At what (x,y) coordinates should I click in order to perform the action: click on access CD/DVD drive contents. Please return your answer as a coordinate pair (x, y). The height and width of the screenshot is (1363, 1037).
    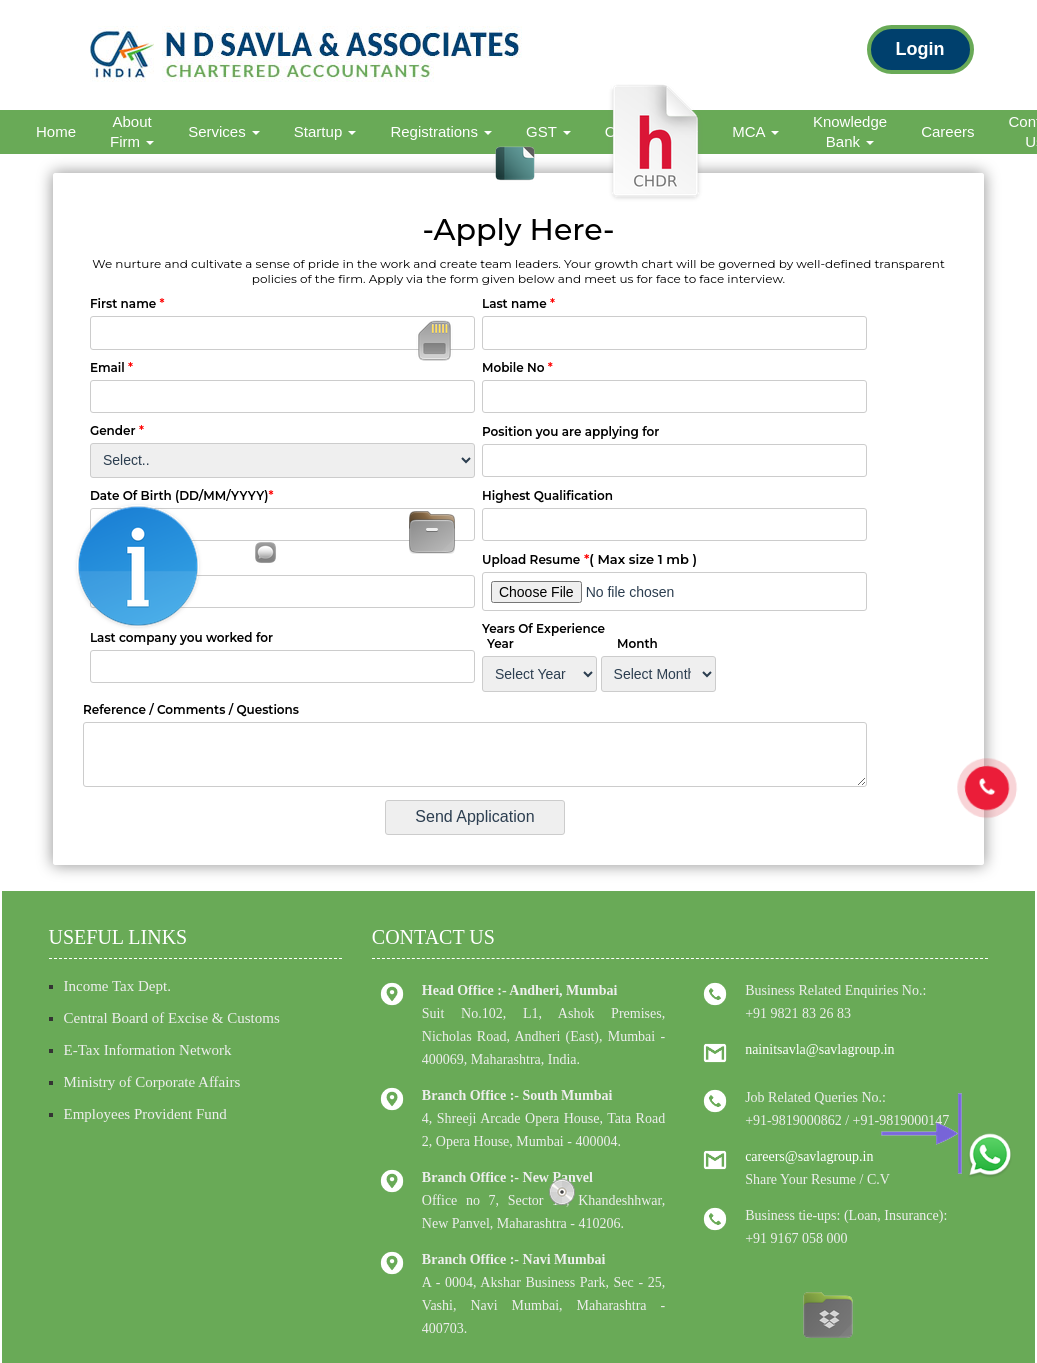
    Looking at the image, I should click on (562, 1192).